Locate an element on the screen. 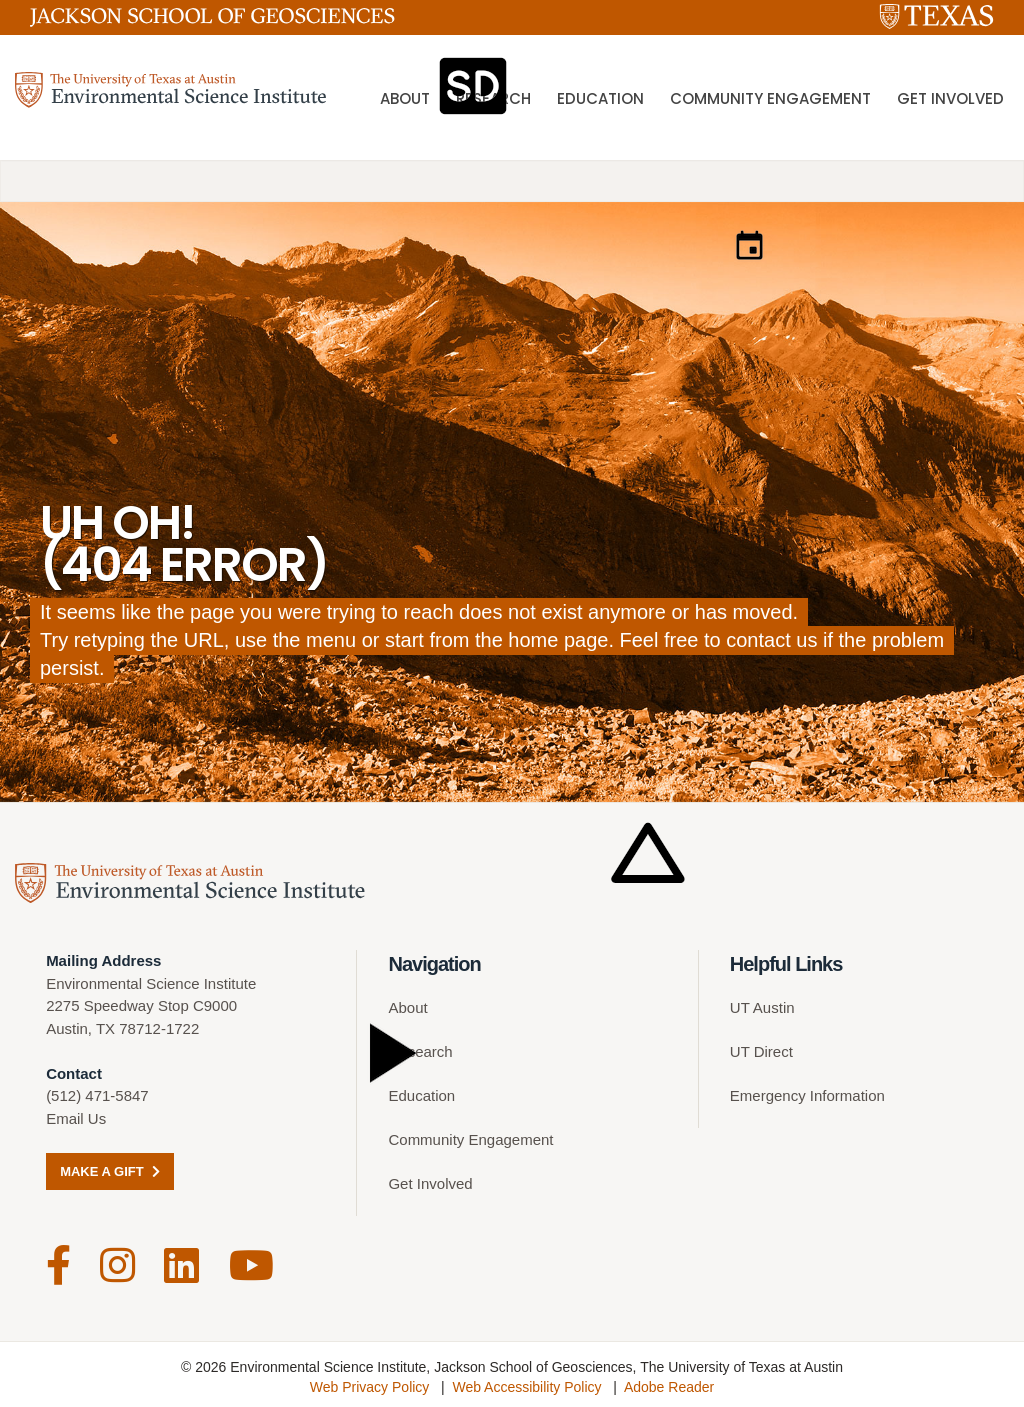 Image resolution: width=1024 pixels, height=1407 pixels. add an event to your calendar is located at coordinates (749, 246).